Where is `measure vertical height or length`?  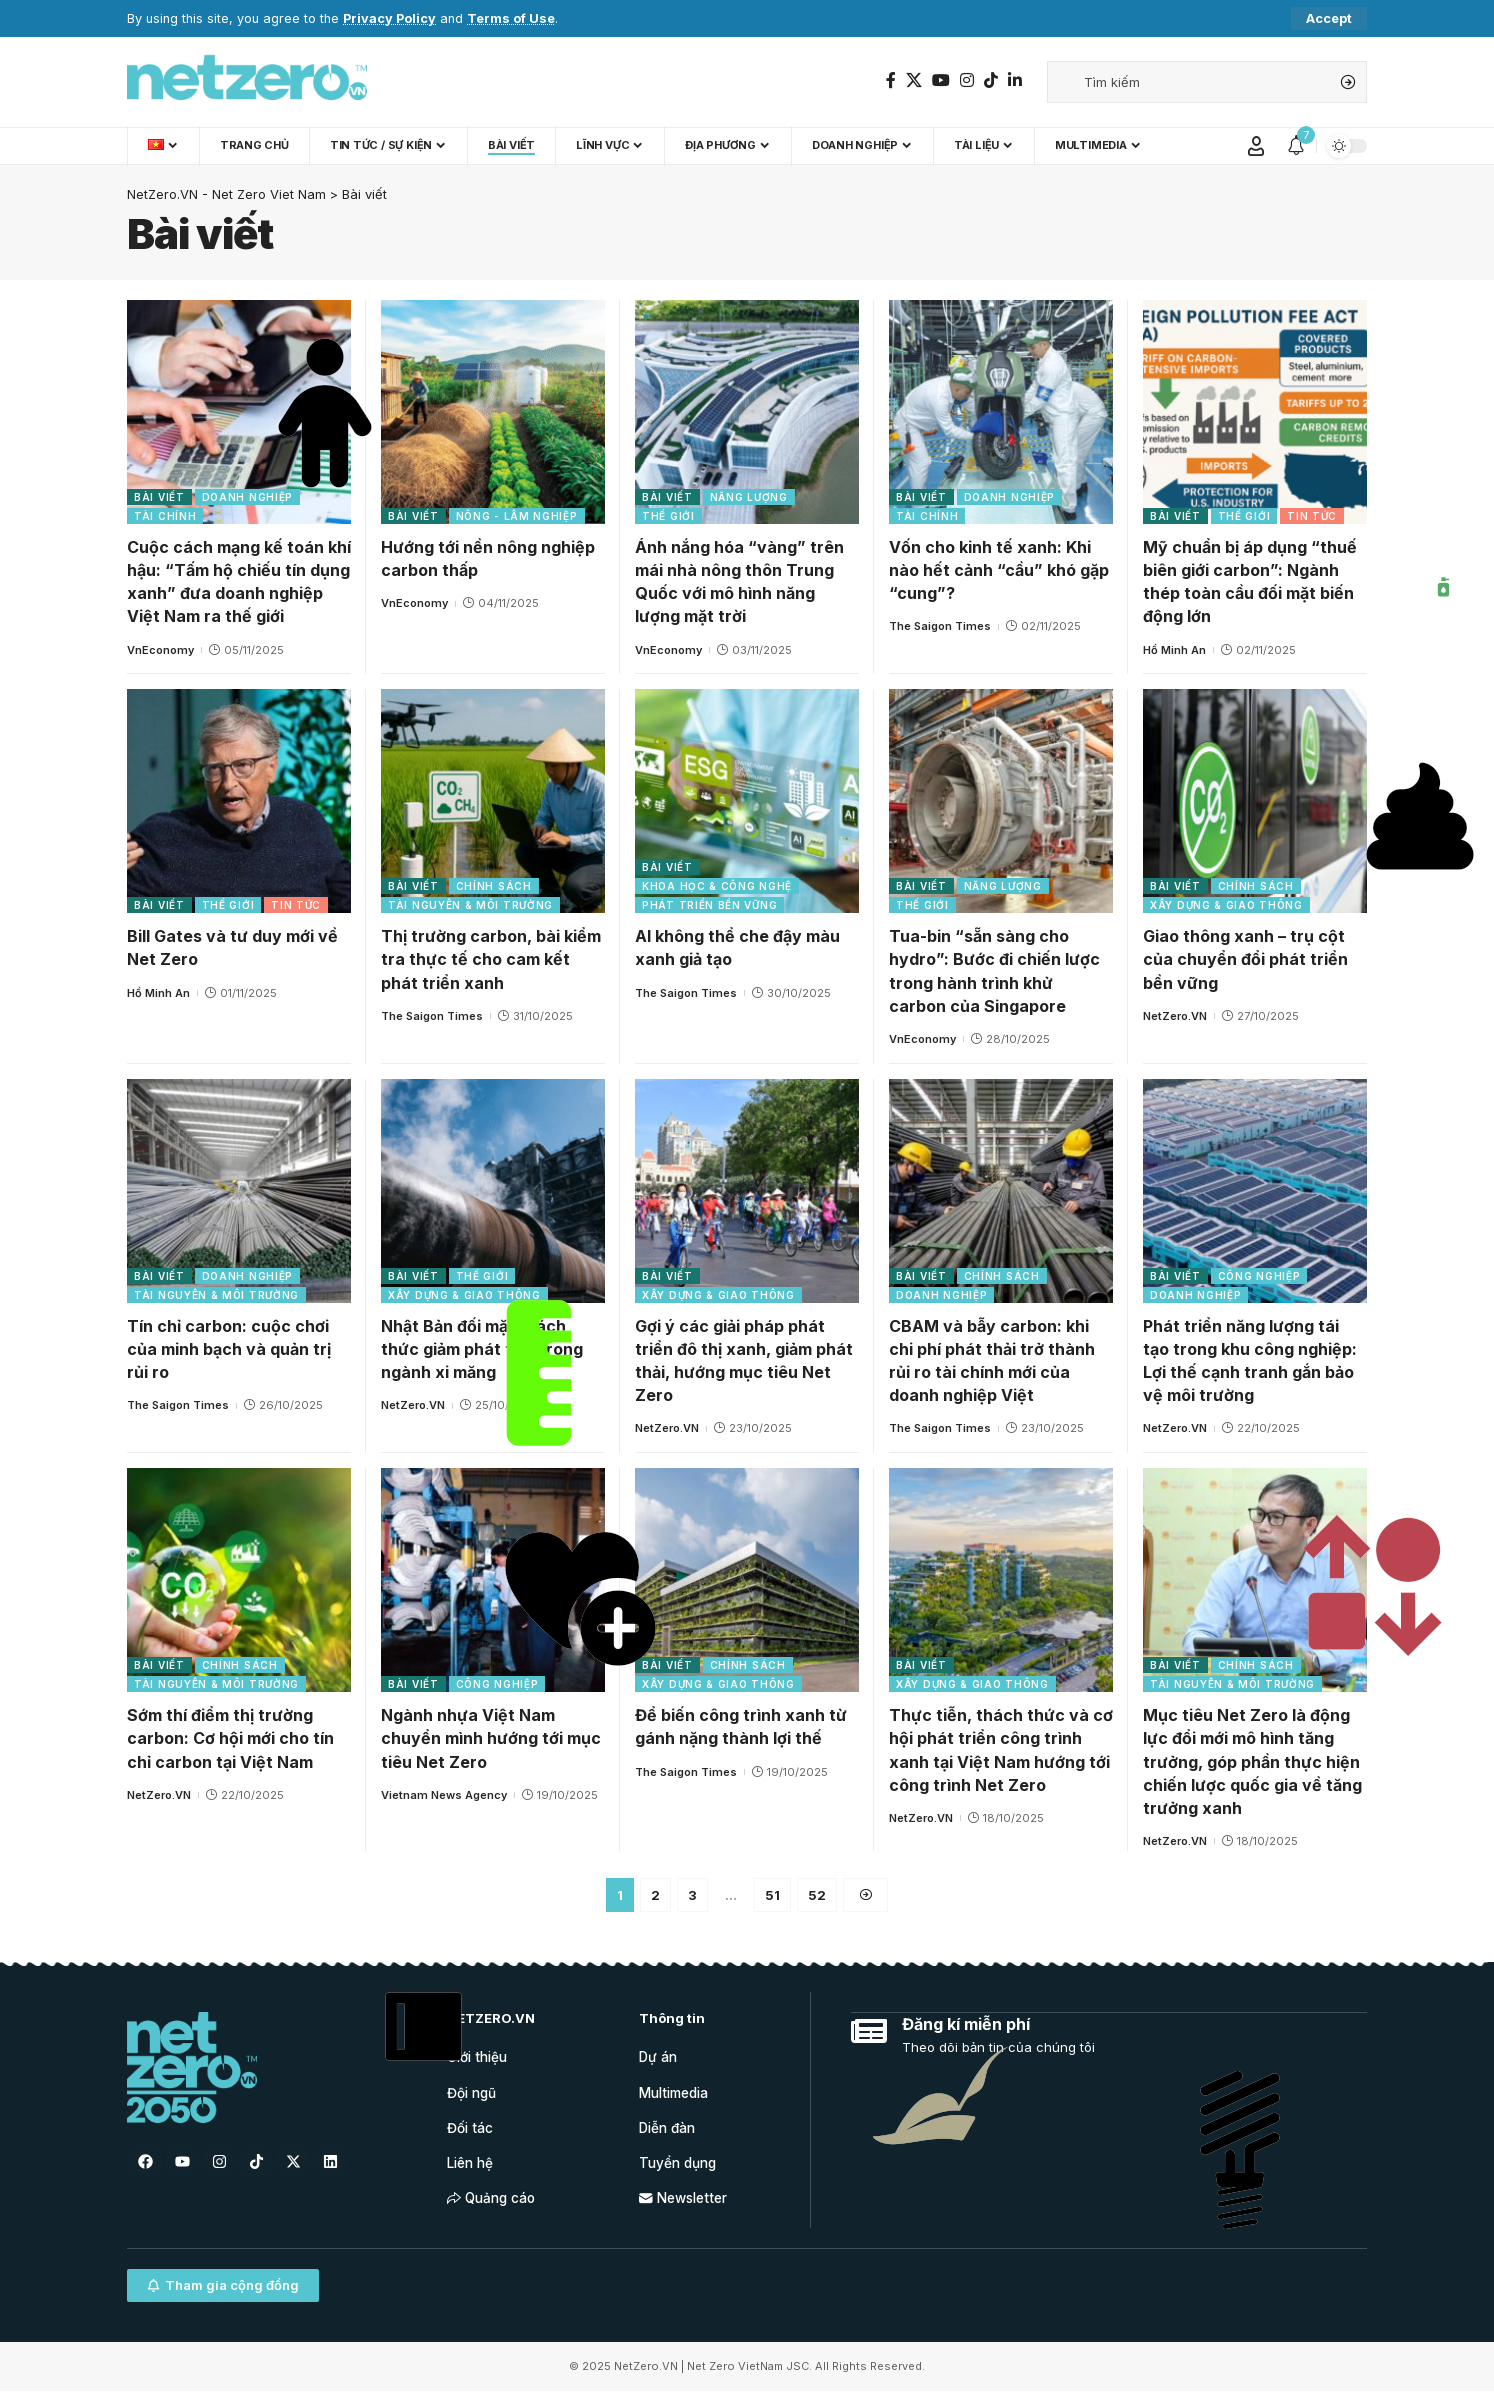
measure vertical height or length is located at coordinates (539, 1373).